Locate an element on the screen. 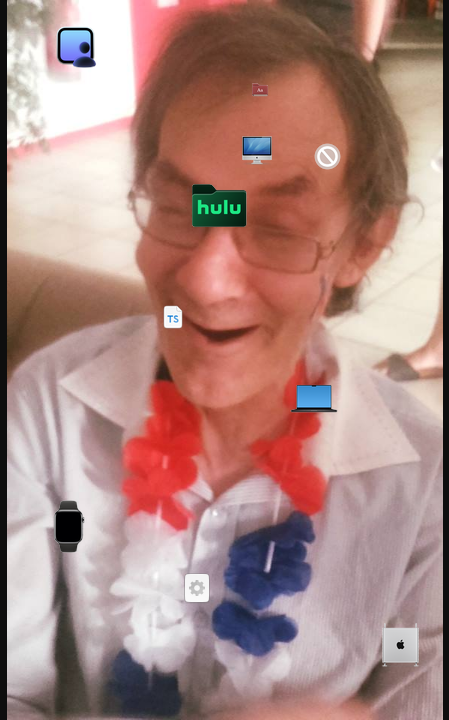 Image resolution: width=449 pixels, height=720 pixels. mac pro desktop computer is located at coordinates (400, 645).